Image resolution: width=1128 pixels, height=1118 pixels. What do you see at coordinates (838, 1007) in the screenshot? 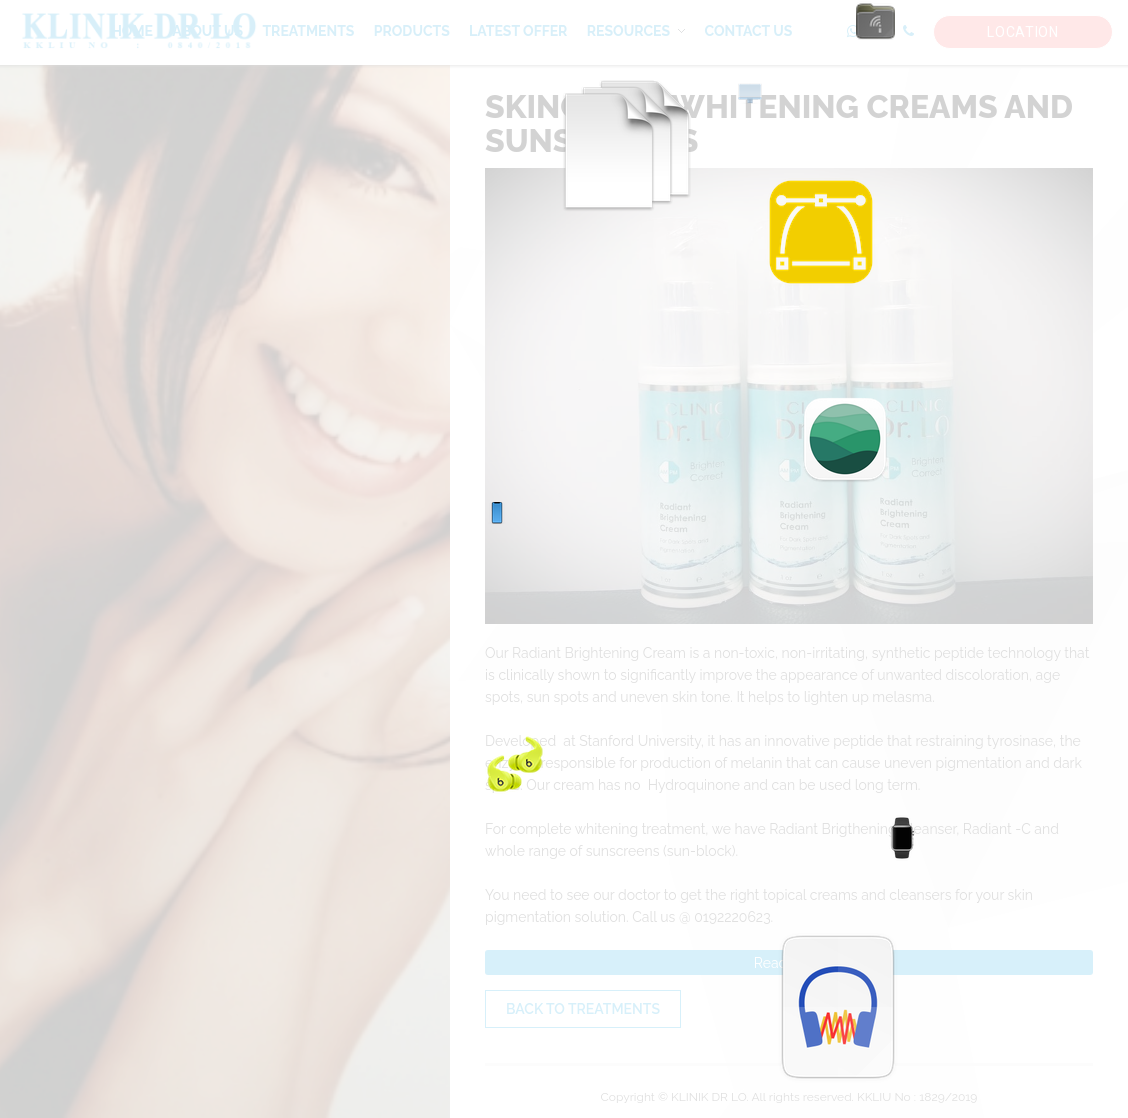
I see `an audacity audio project file` at bounding box center [838, 1007].